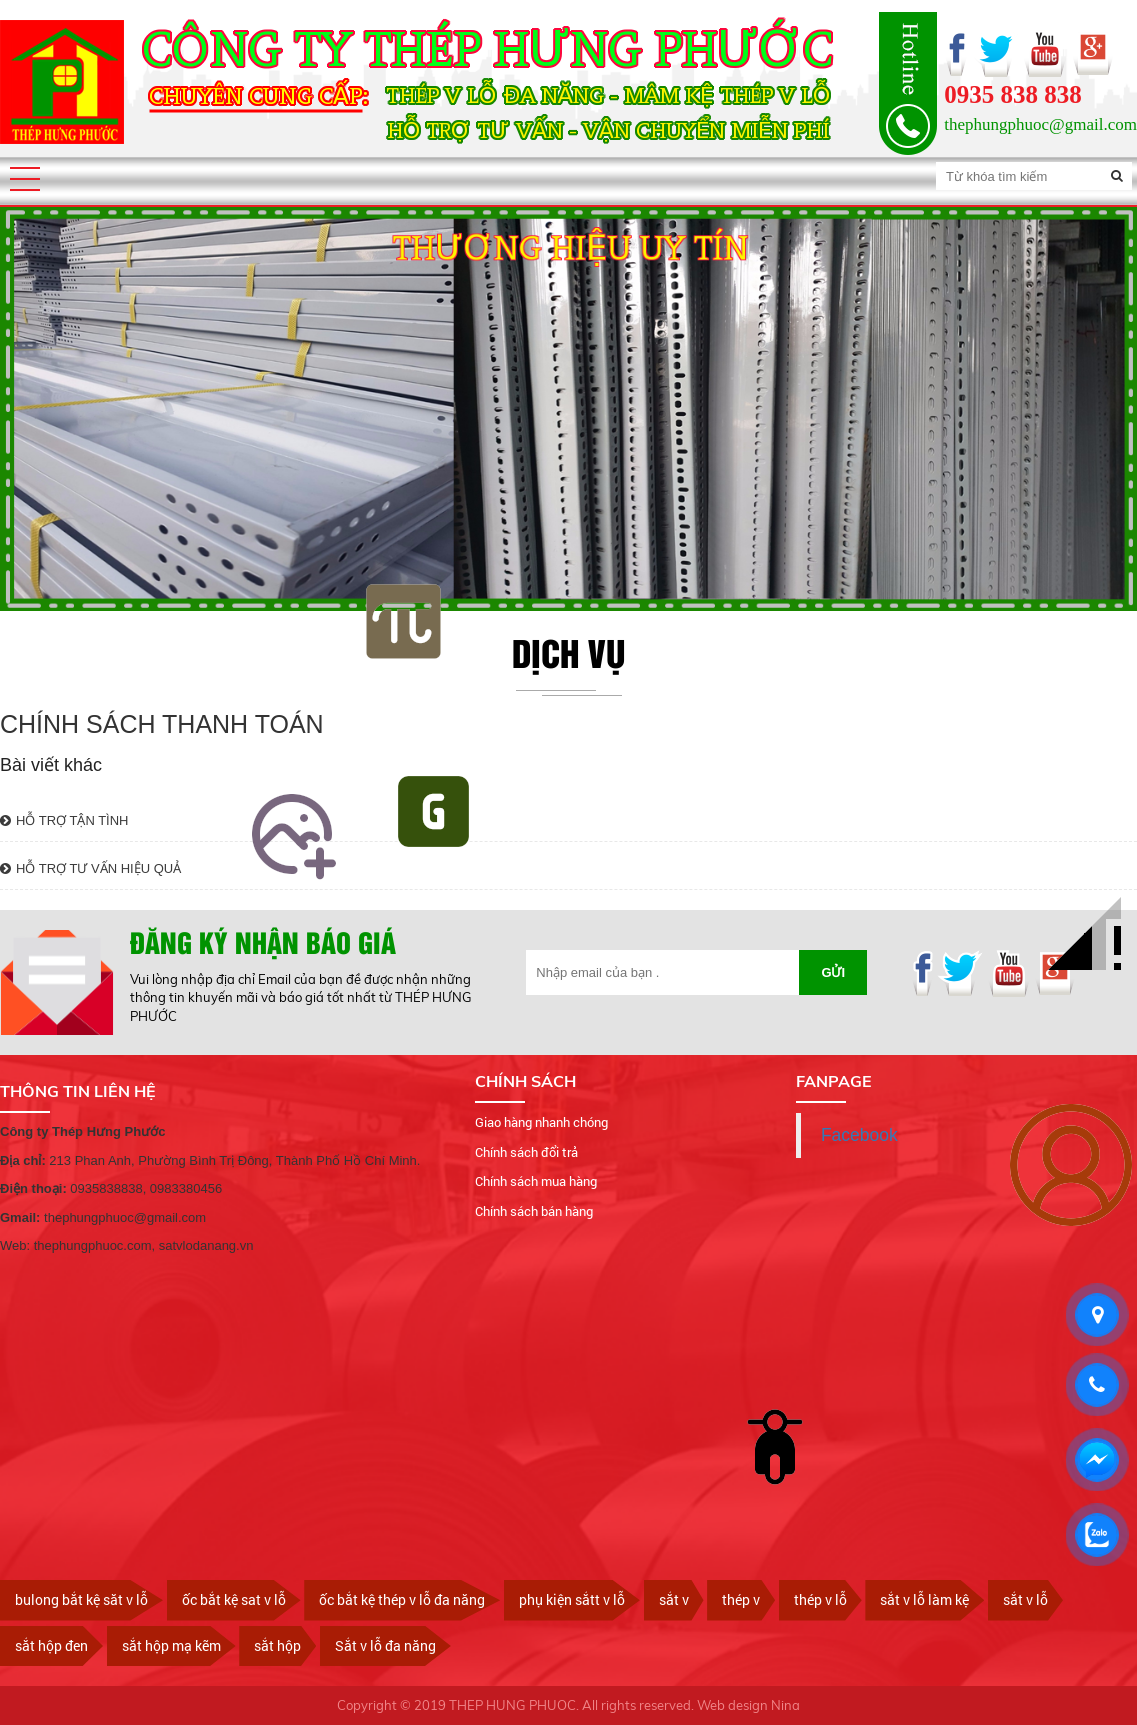  I want to click on access your account settings, so click(1071, 1165).